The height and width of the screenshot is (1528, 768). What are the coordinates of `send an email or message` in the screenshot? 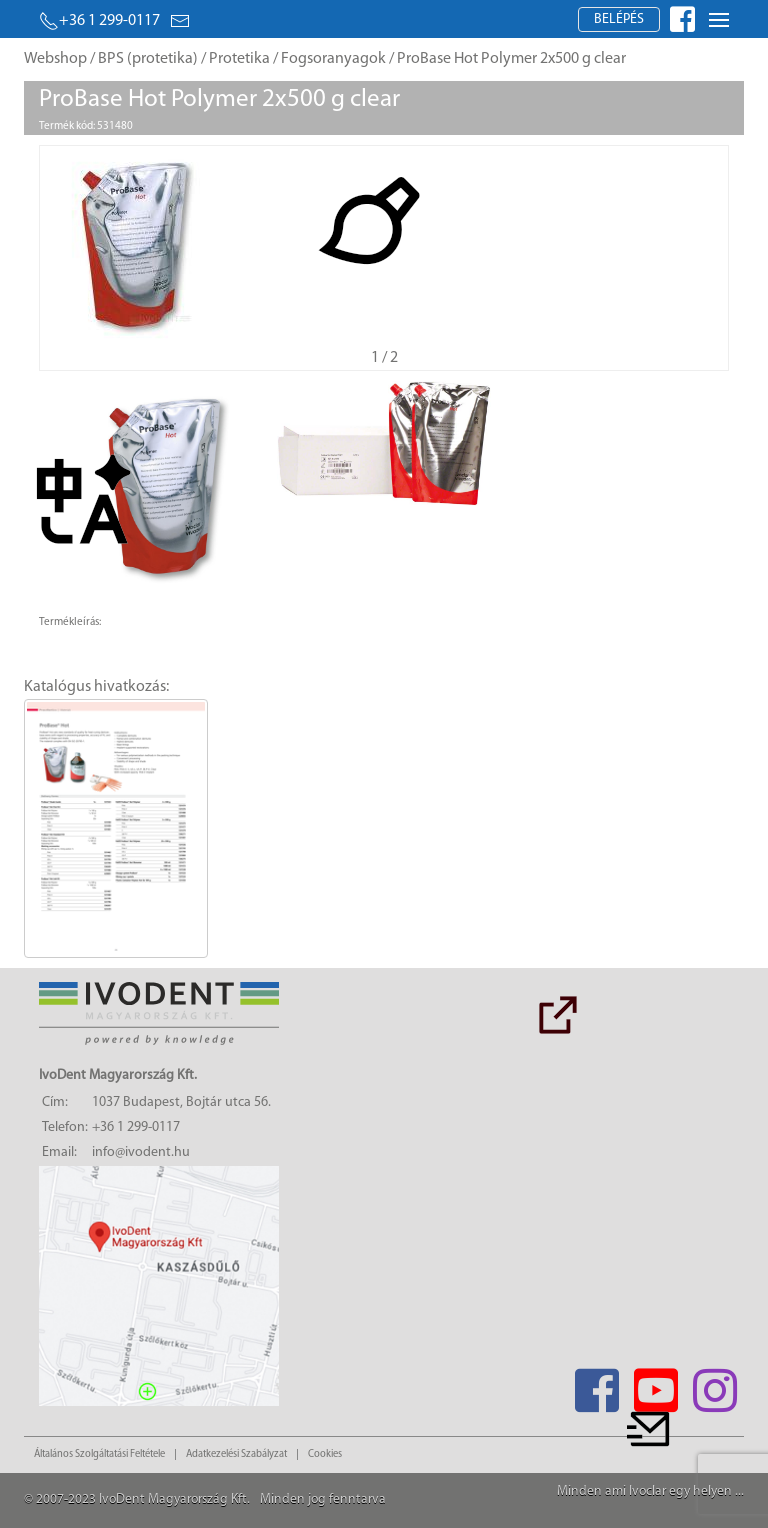 It's located at (650, 1429).